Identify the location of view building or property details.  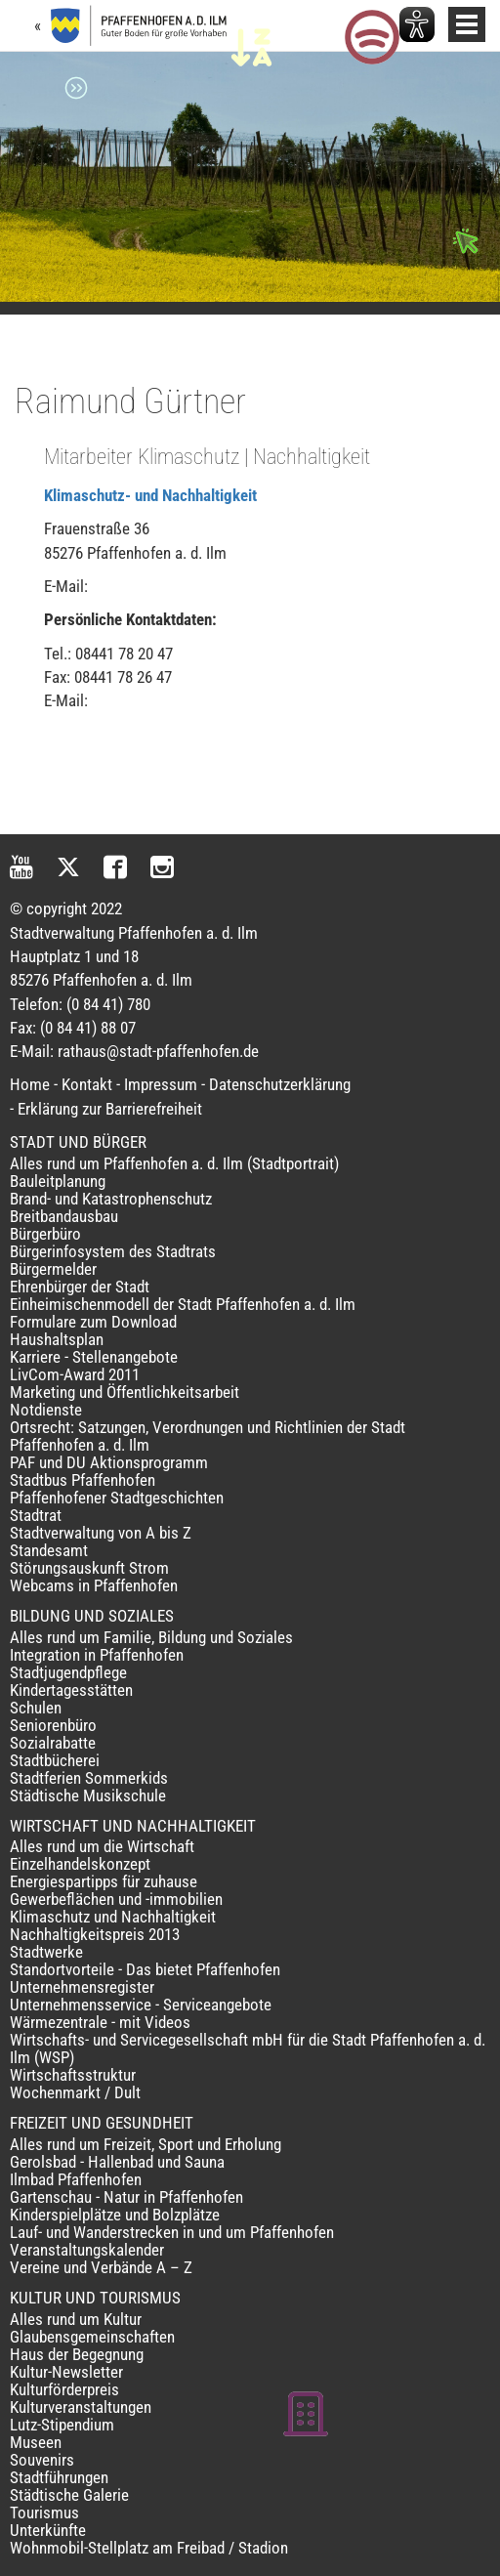
(306, 2414).